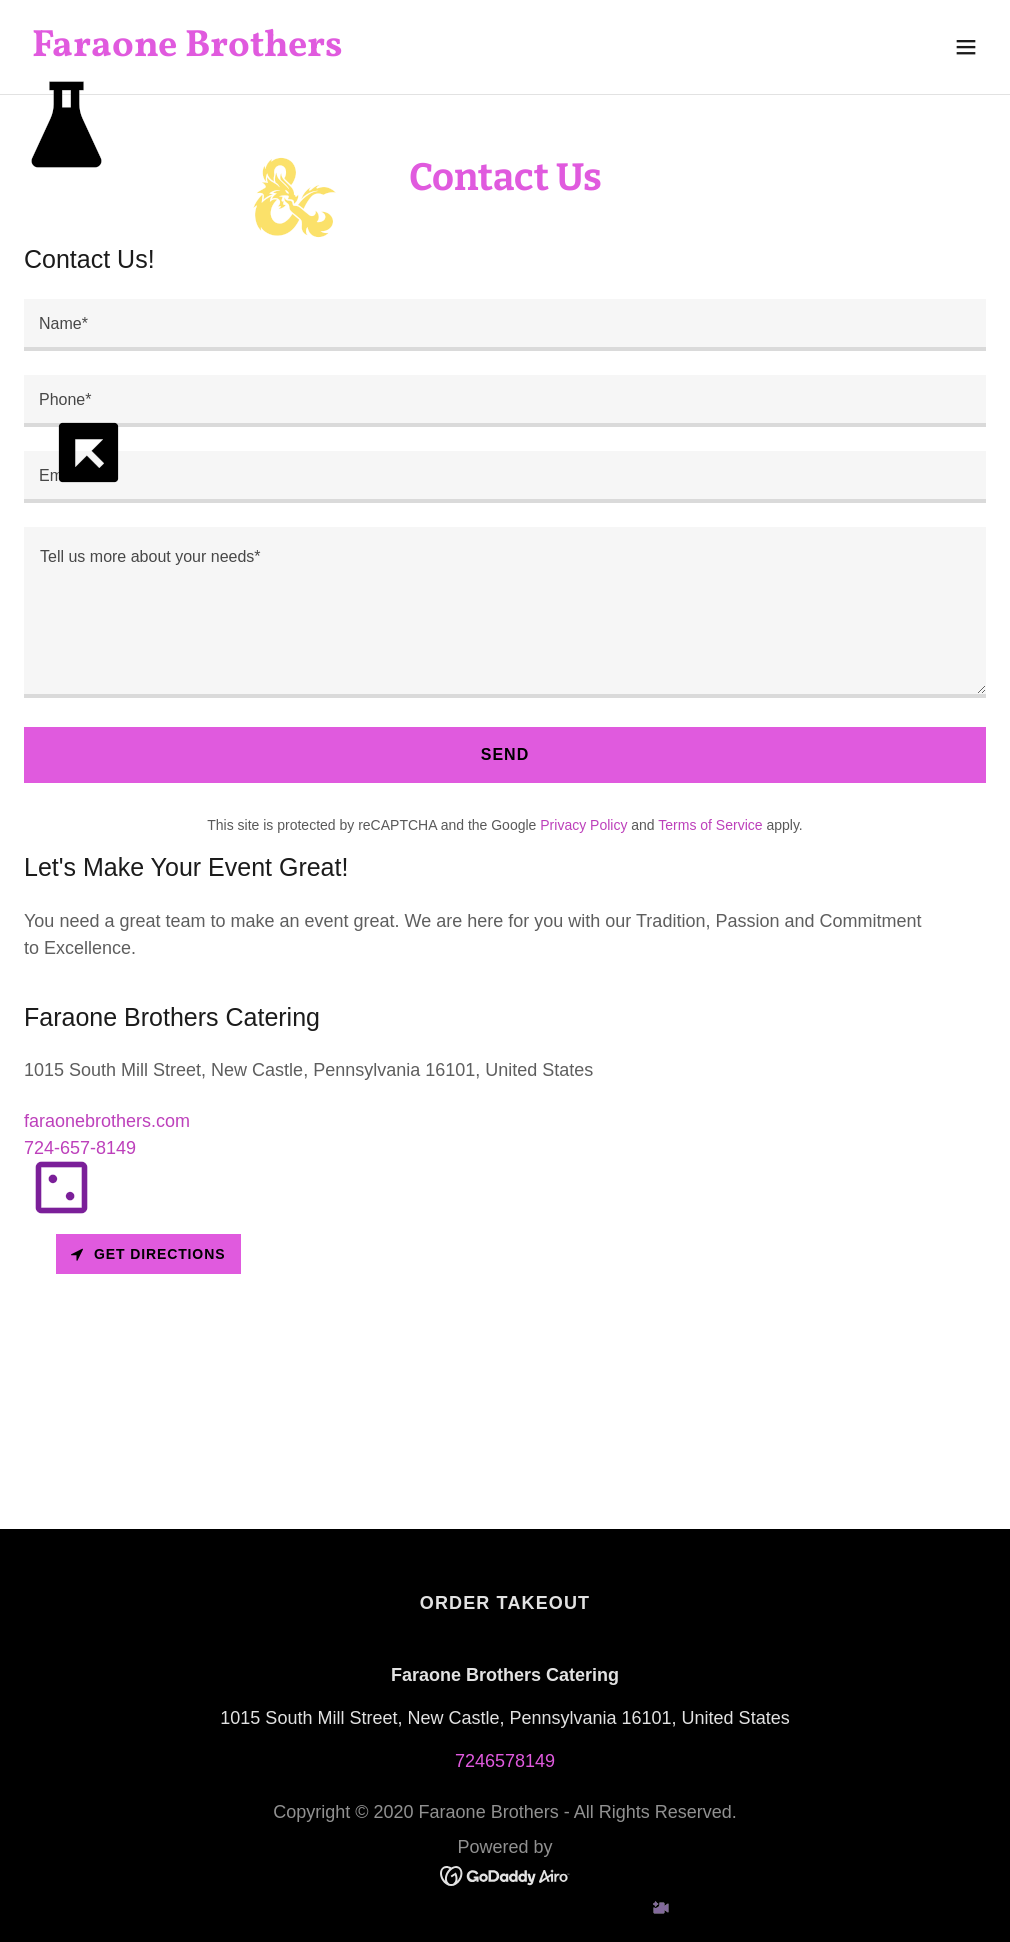  I want to click on access laboratory or science features, so click(66, 124).